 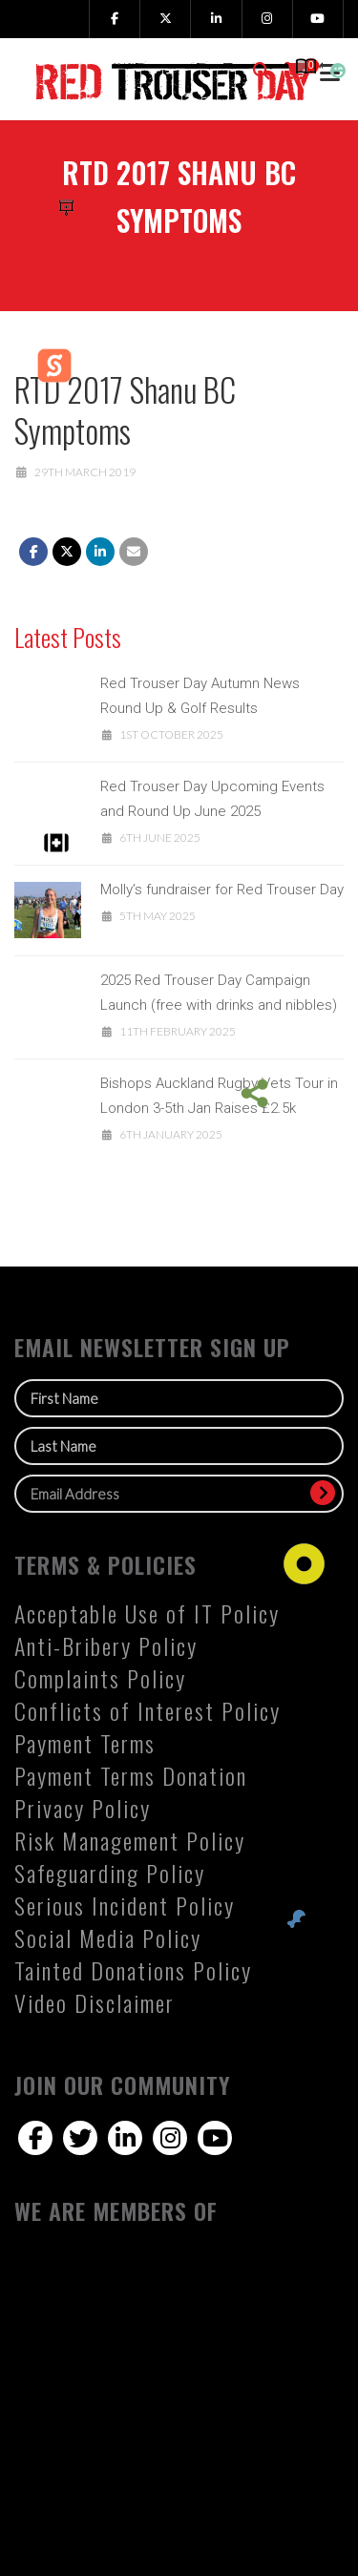 I want to click on indicates a selected radio button option, so click(x=304, y=1563).